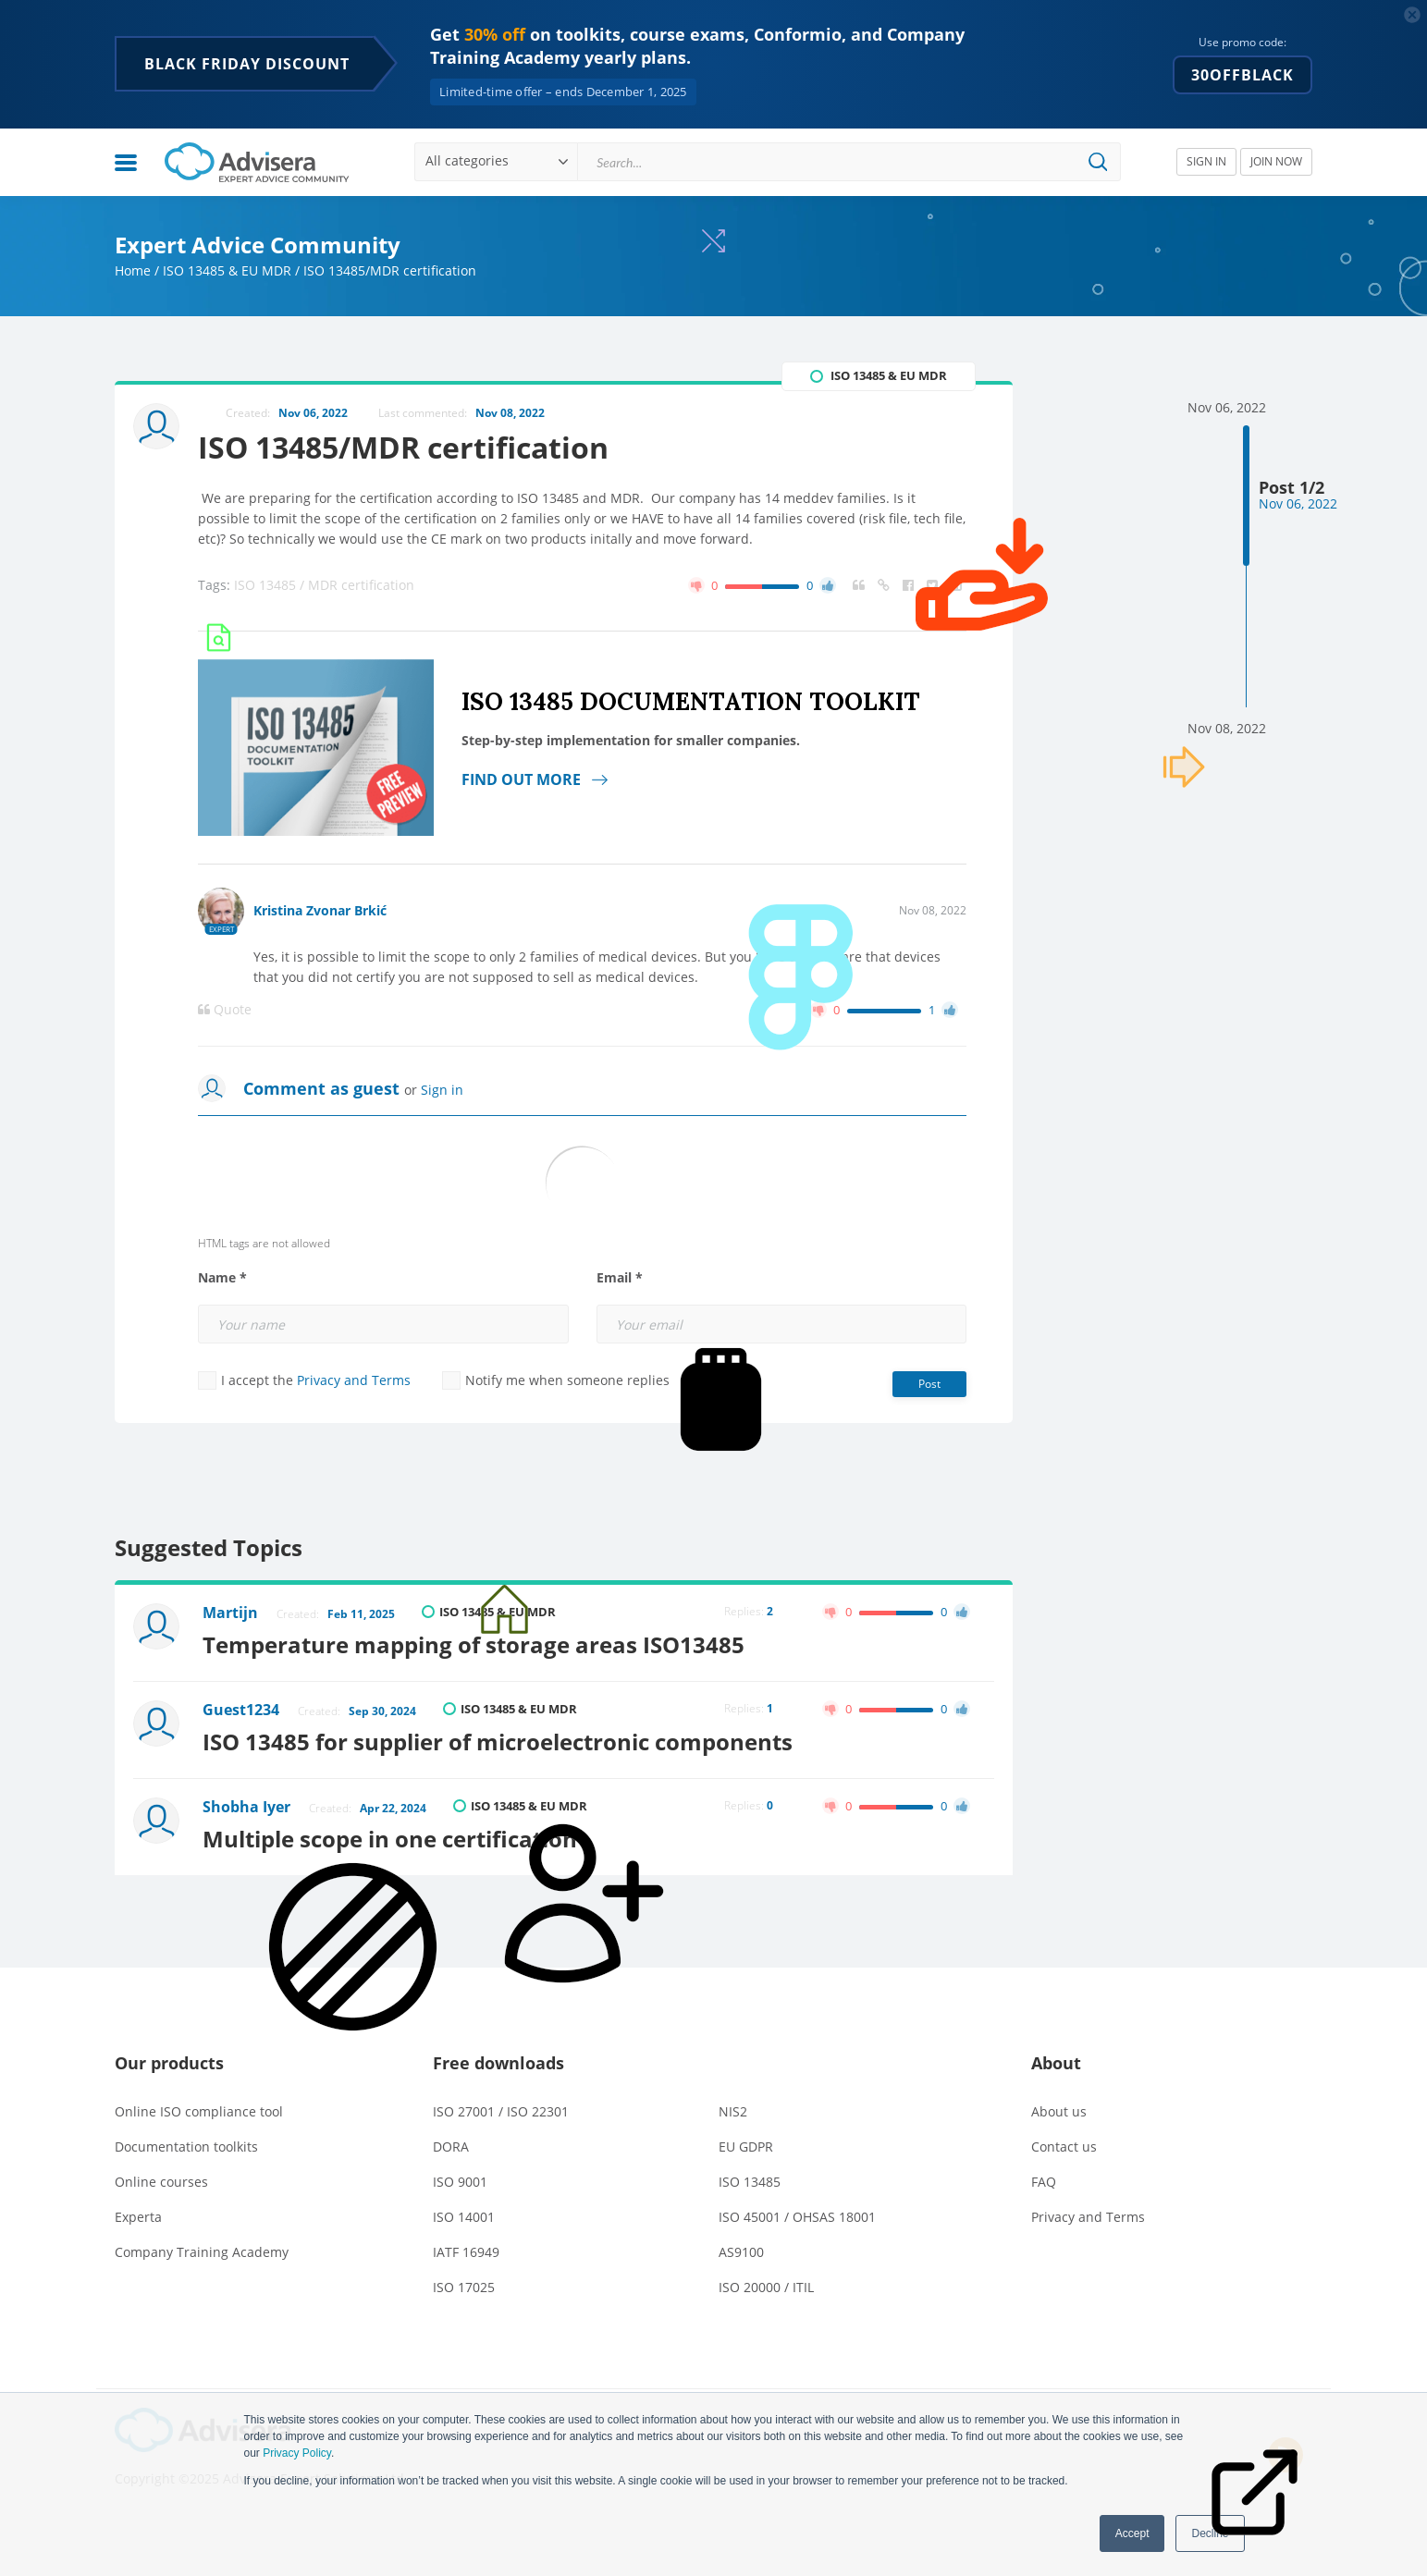  Describe the element at coordinates (798, 975) in the screenshot. I see `open figma design file` at that location.